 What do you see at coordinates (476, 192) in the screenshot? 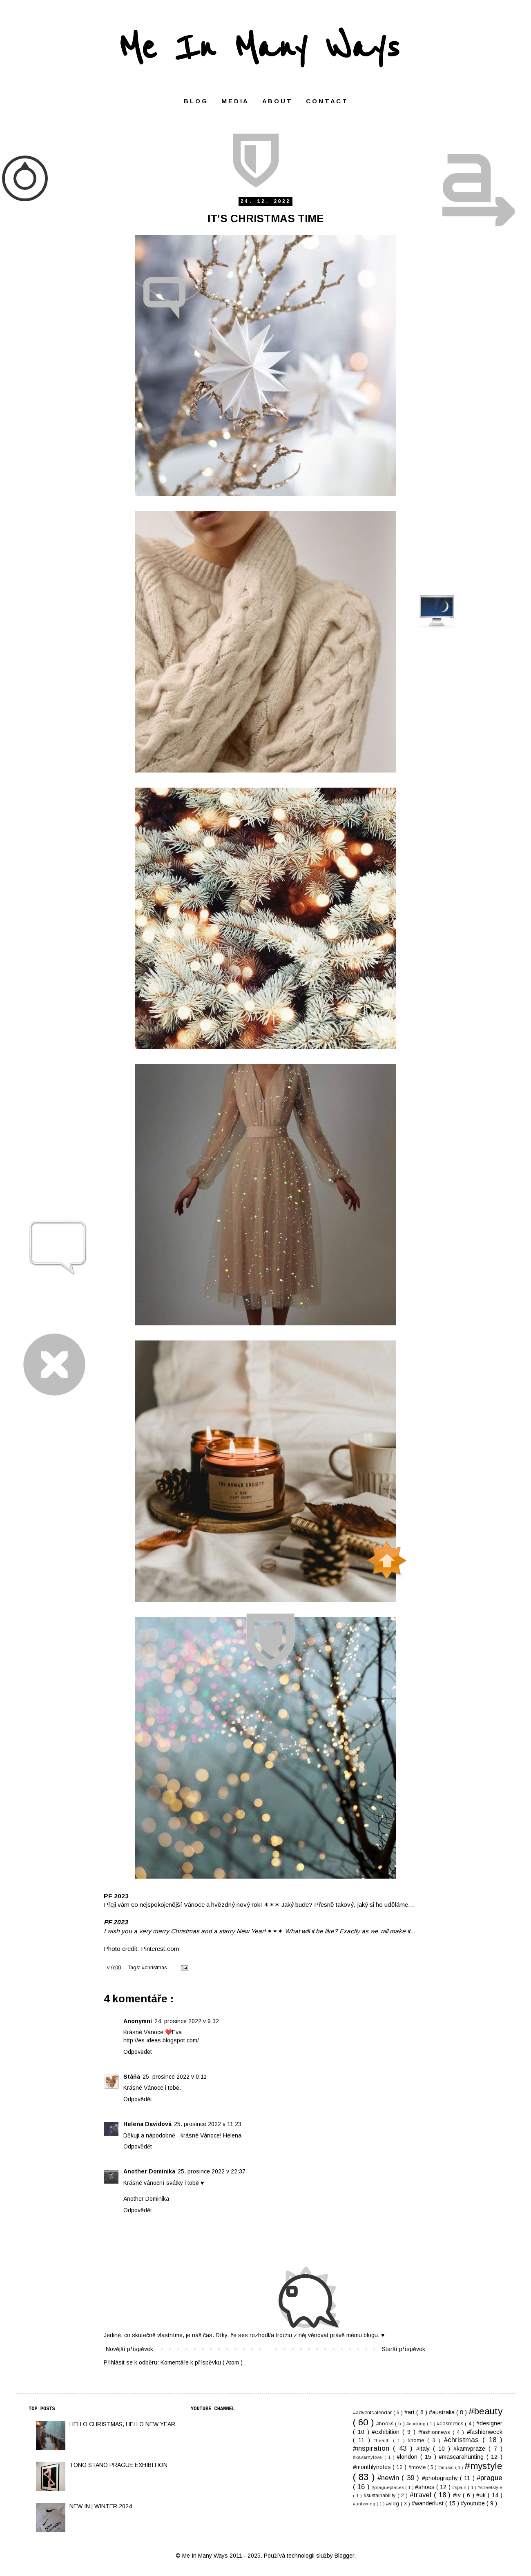
I see `set text direction to left-to-right` at bounding box center [476, 192].